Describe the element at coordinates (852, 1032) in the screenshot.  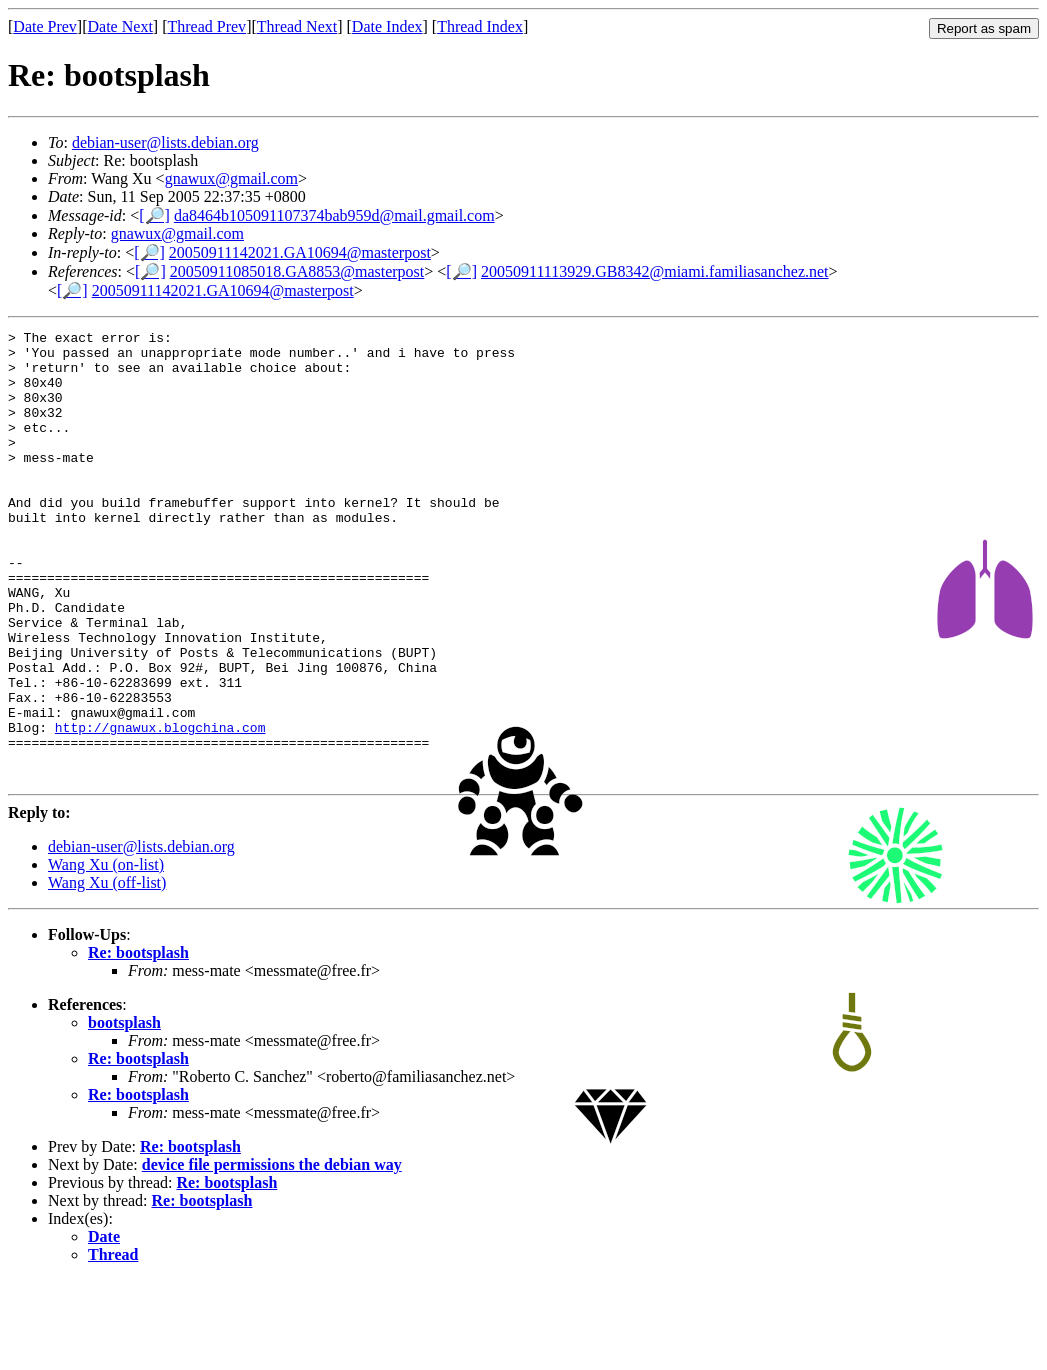
I see `indicates a knot or rope-tying feature` at that location.